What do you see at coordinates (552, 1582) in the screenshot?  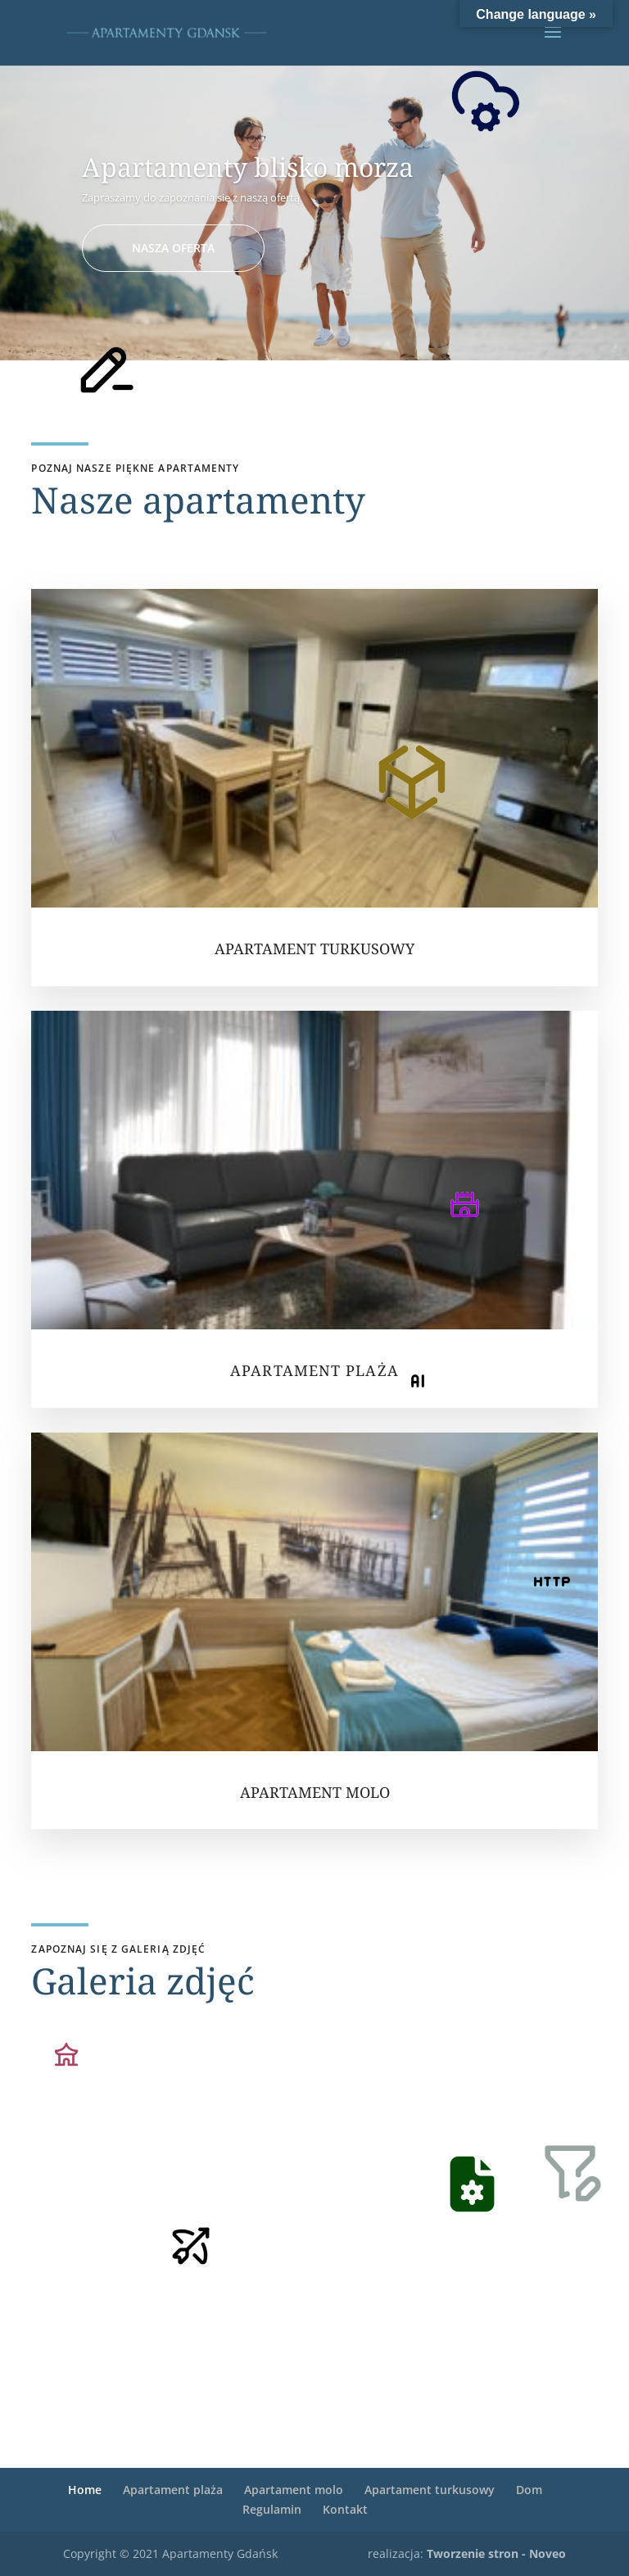 I see `indicates a web link or URL` at bounding box center [552, 1582].